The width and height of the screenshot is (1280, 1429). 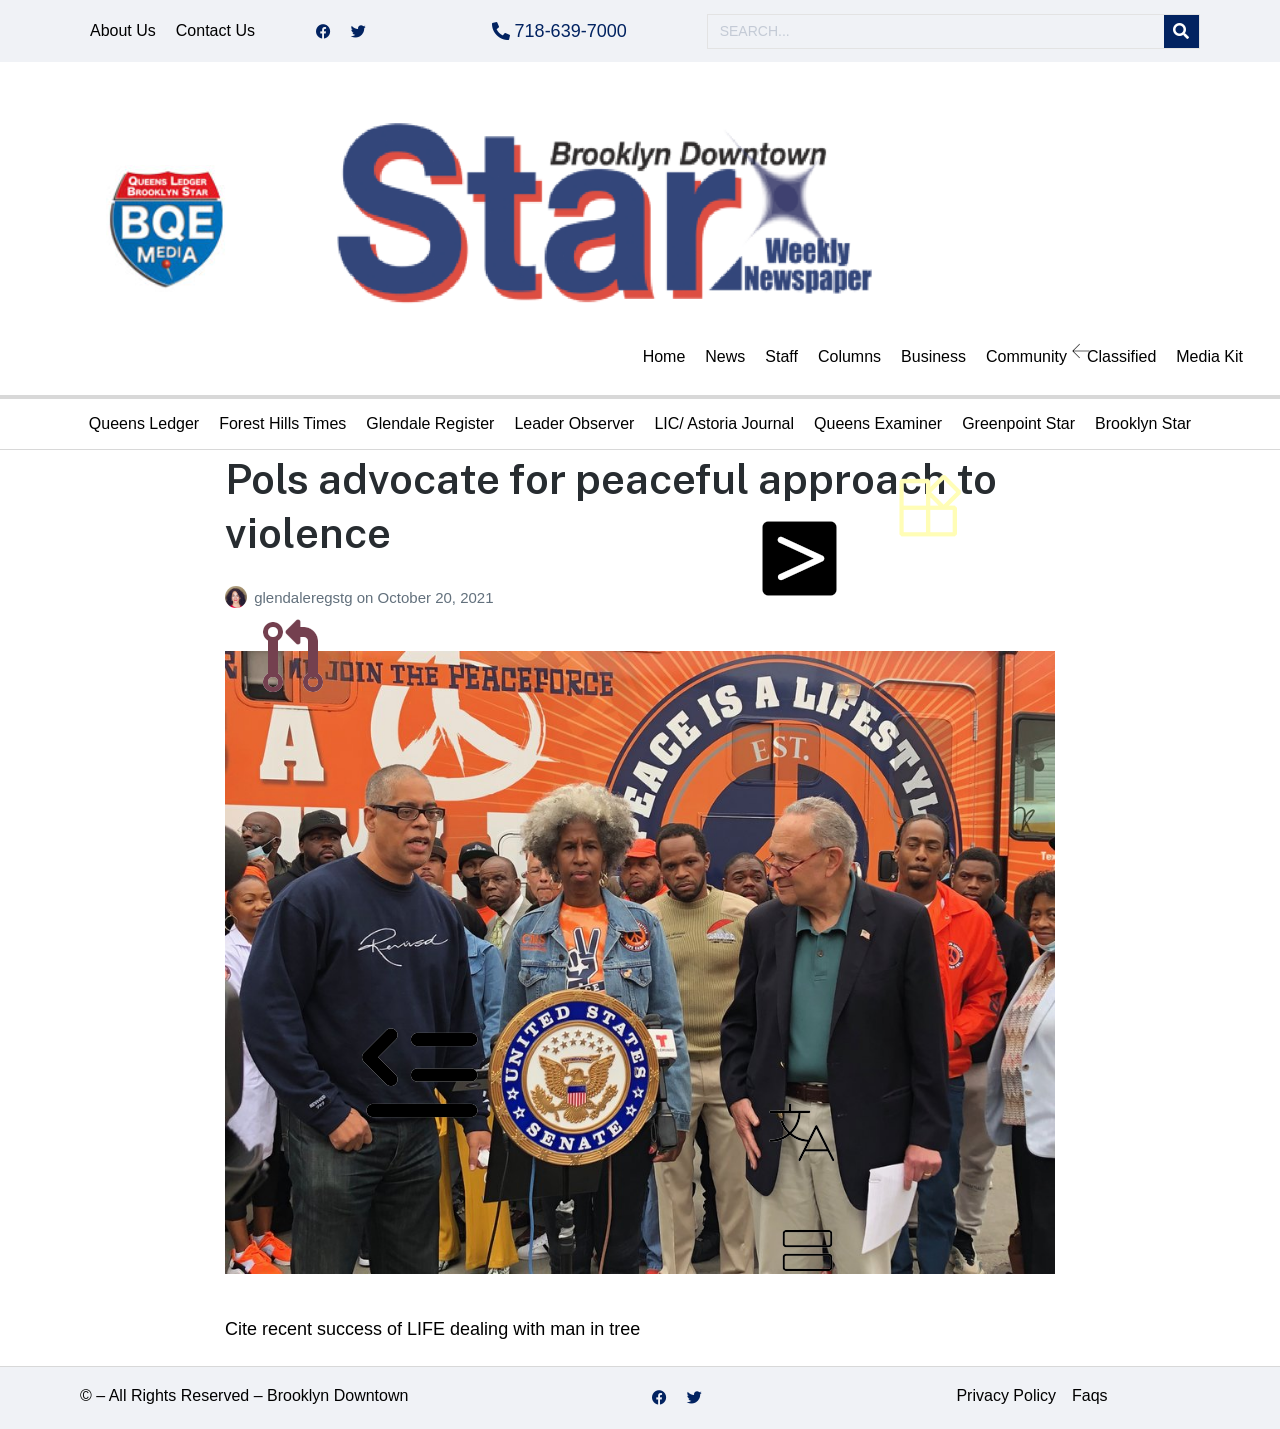 I want to click on translate text to another language, so click(x=799, y=1133).